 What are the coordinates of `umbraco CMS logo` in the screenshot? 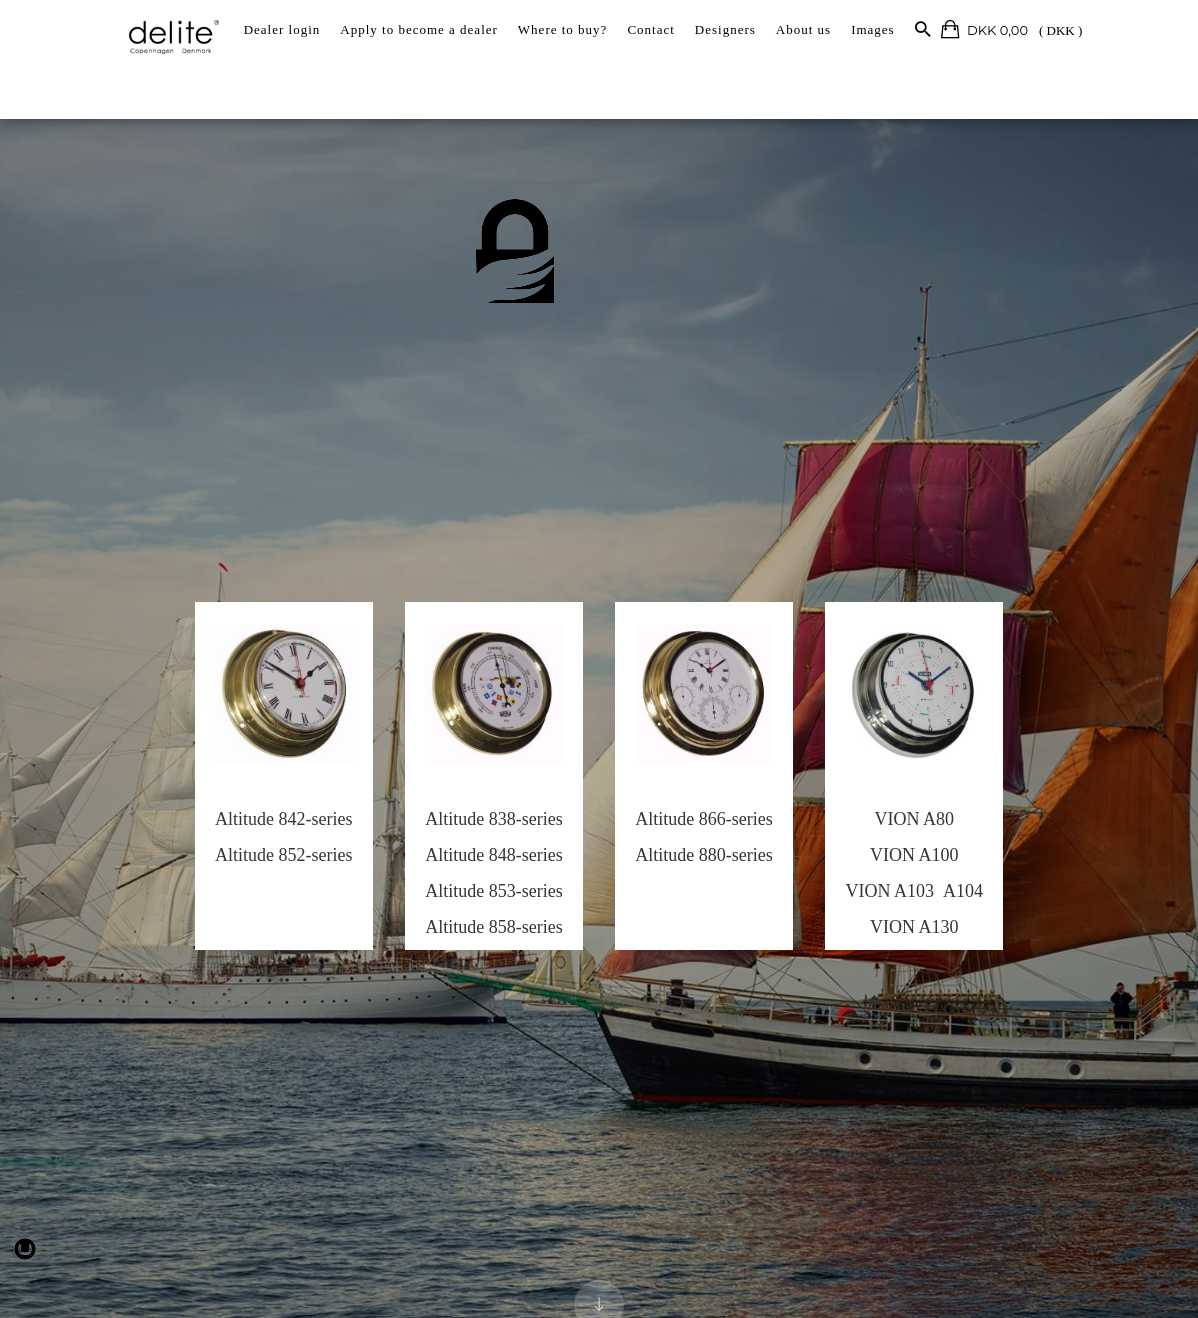 It's located at (25, 1249).